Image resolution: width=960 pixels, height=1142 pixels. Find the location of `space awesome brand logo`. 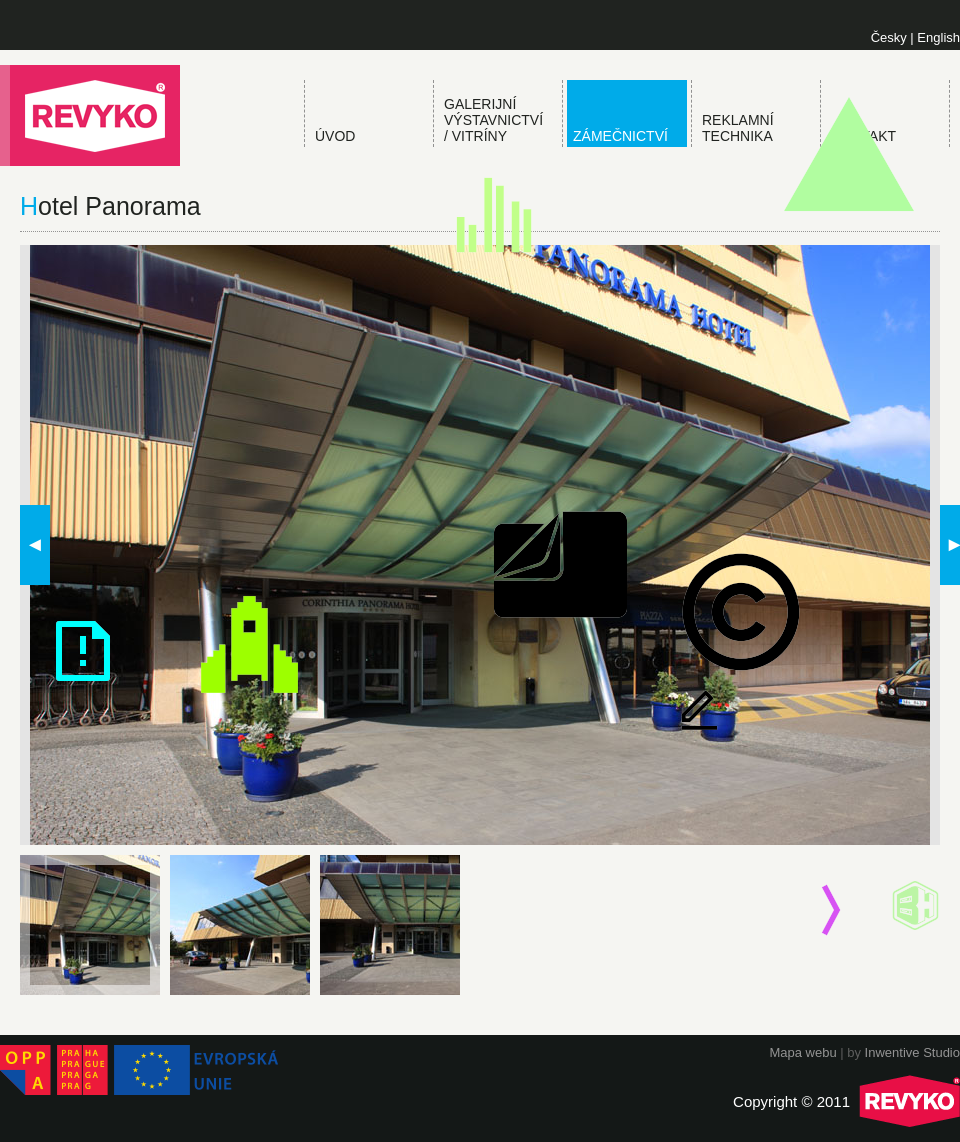

space awesome brand logo is located at coordinates (249, 644).